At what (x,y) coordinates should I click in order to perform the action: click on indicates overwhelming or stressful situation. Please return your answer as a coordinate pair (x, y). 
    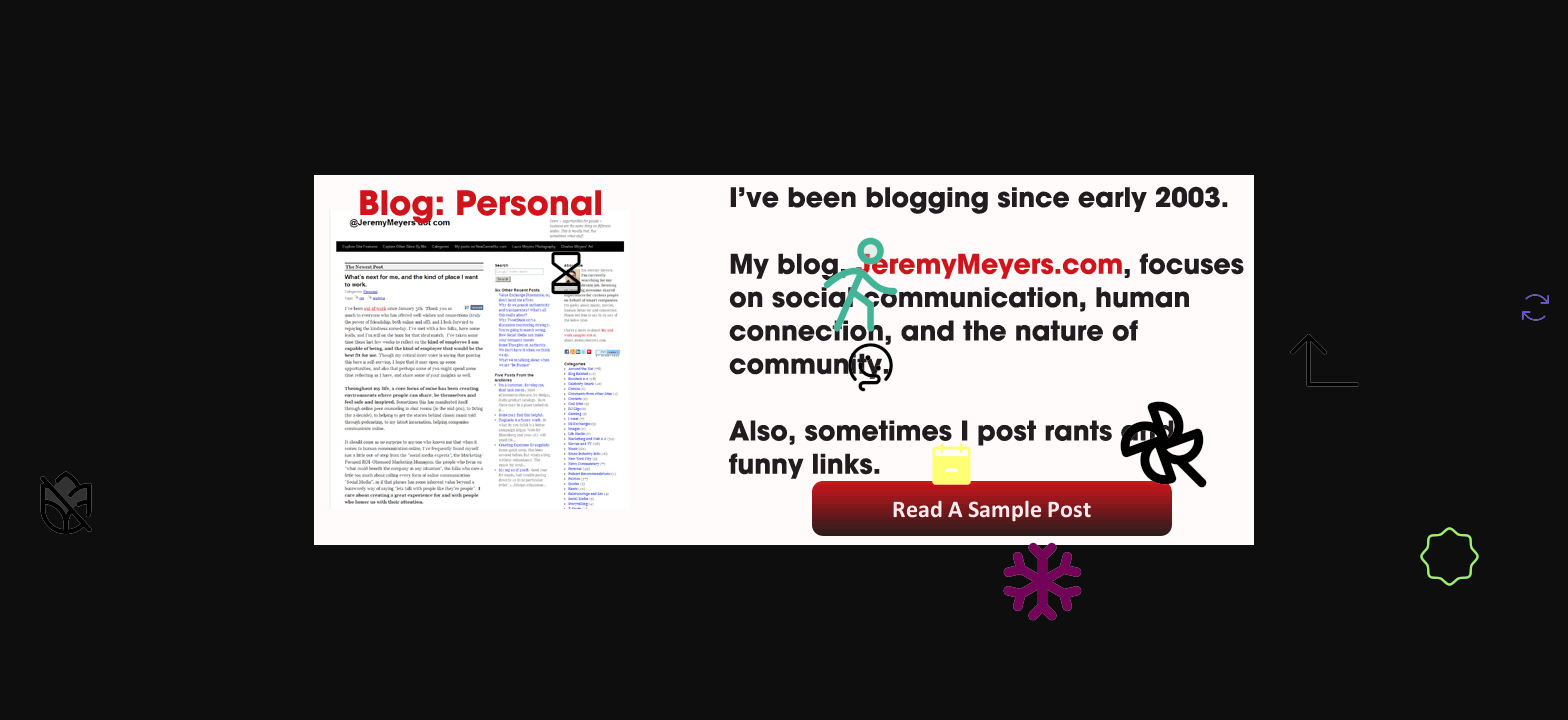
    Looking at the image, I should click on (870, 365).